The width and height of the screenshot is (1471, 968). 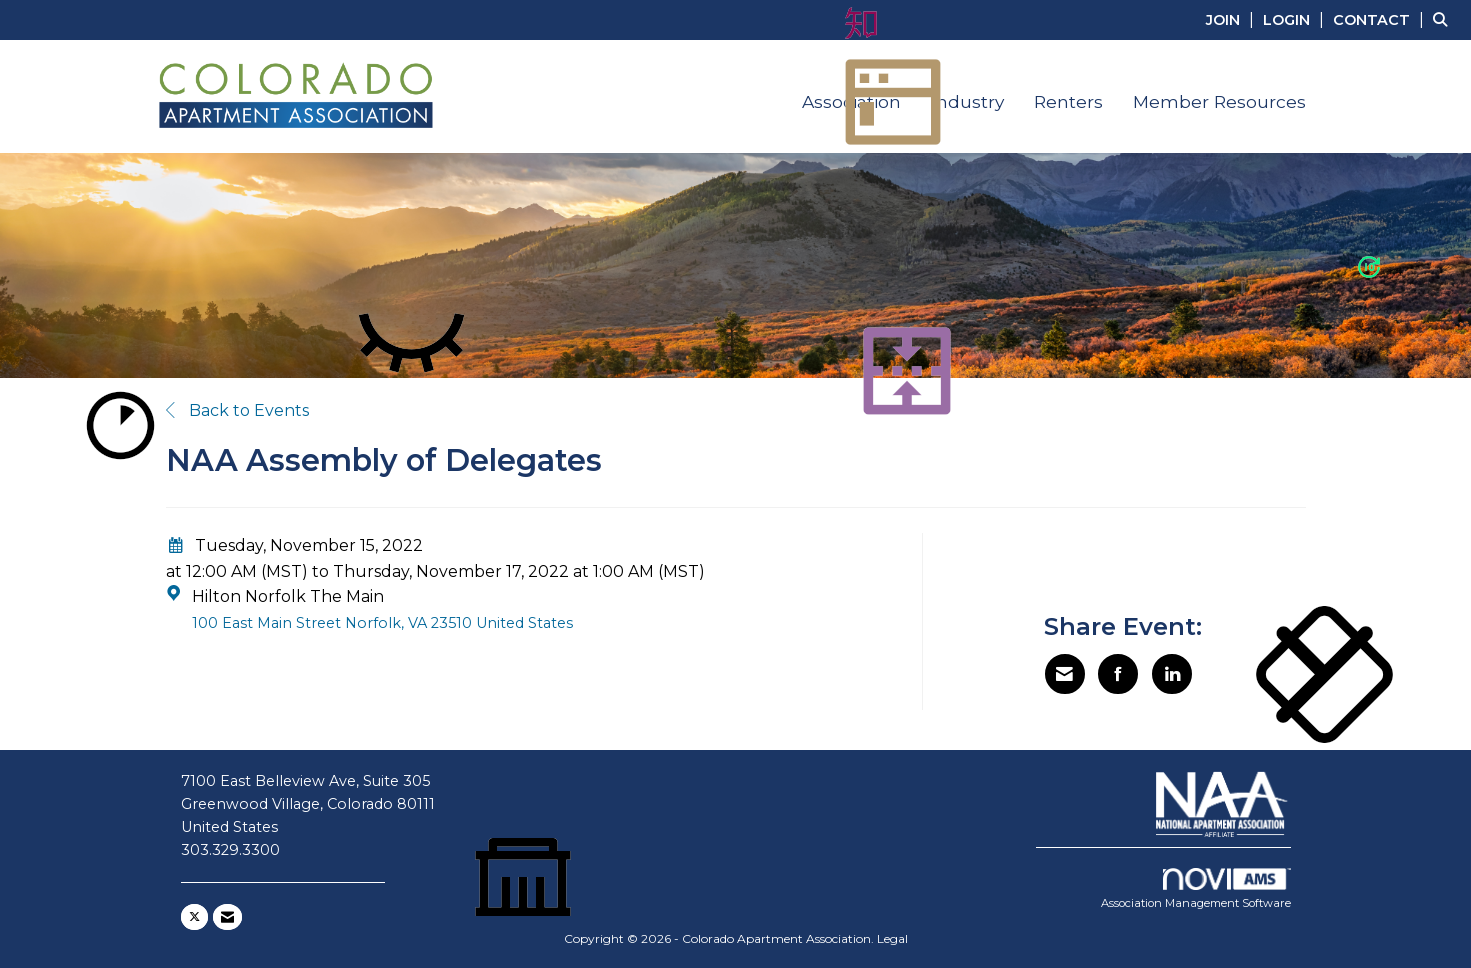 I want to click on hide password or sensitive content, so click(x=411, y=339).